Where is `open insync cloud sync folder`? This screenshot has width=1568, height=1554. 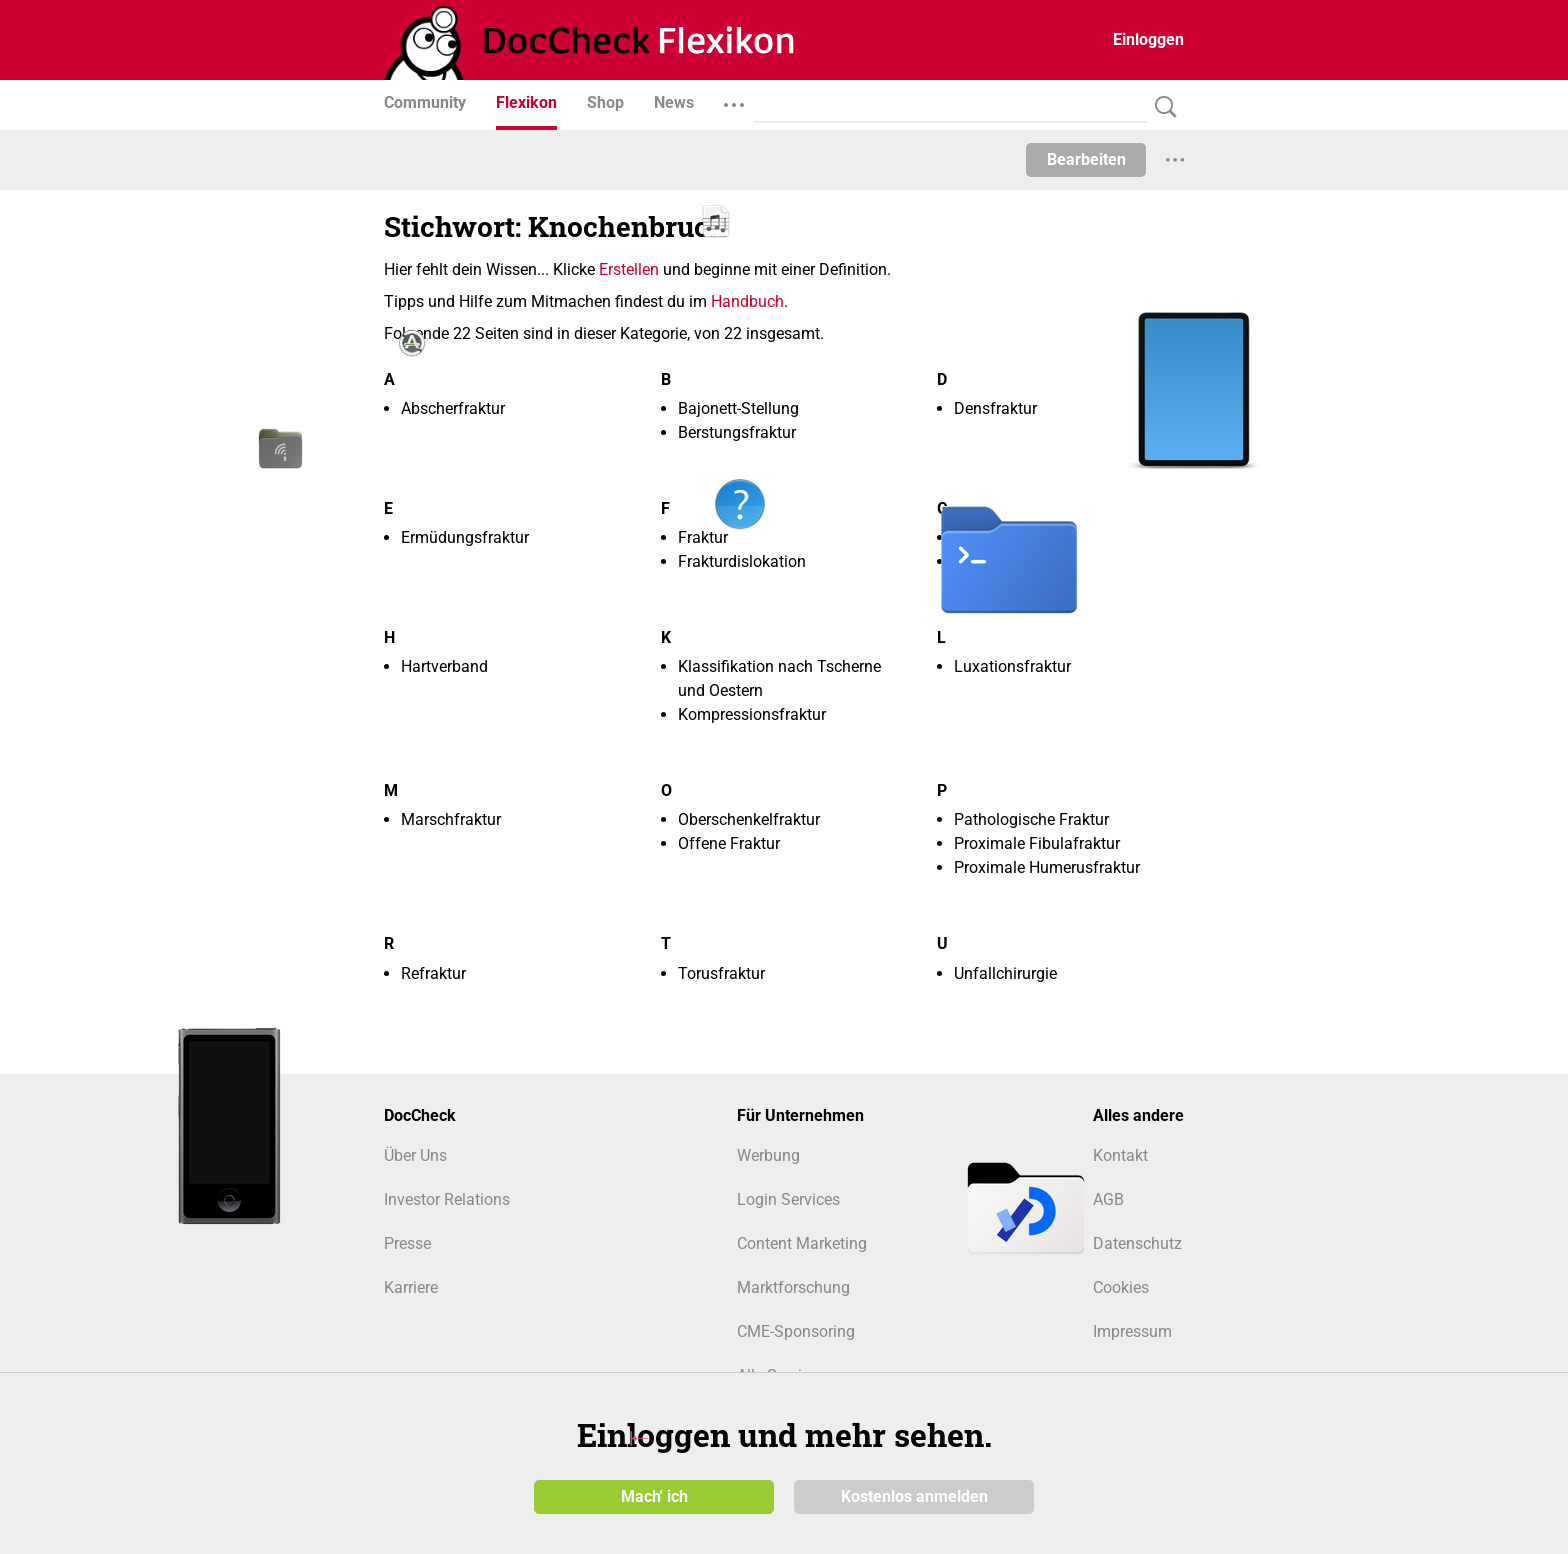
open insync cloud sync folder is located at coordinates (280, 448).